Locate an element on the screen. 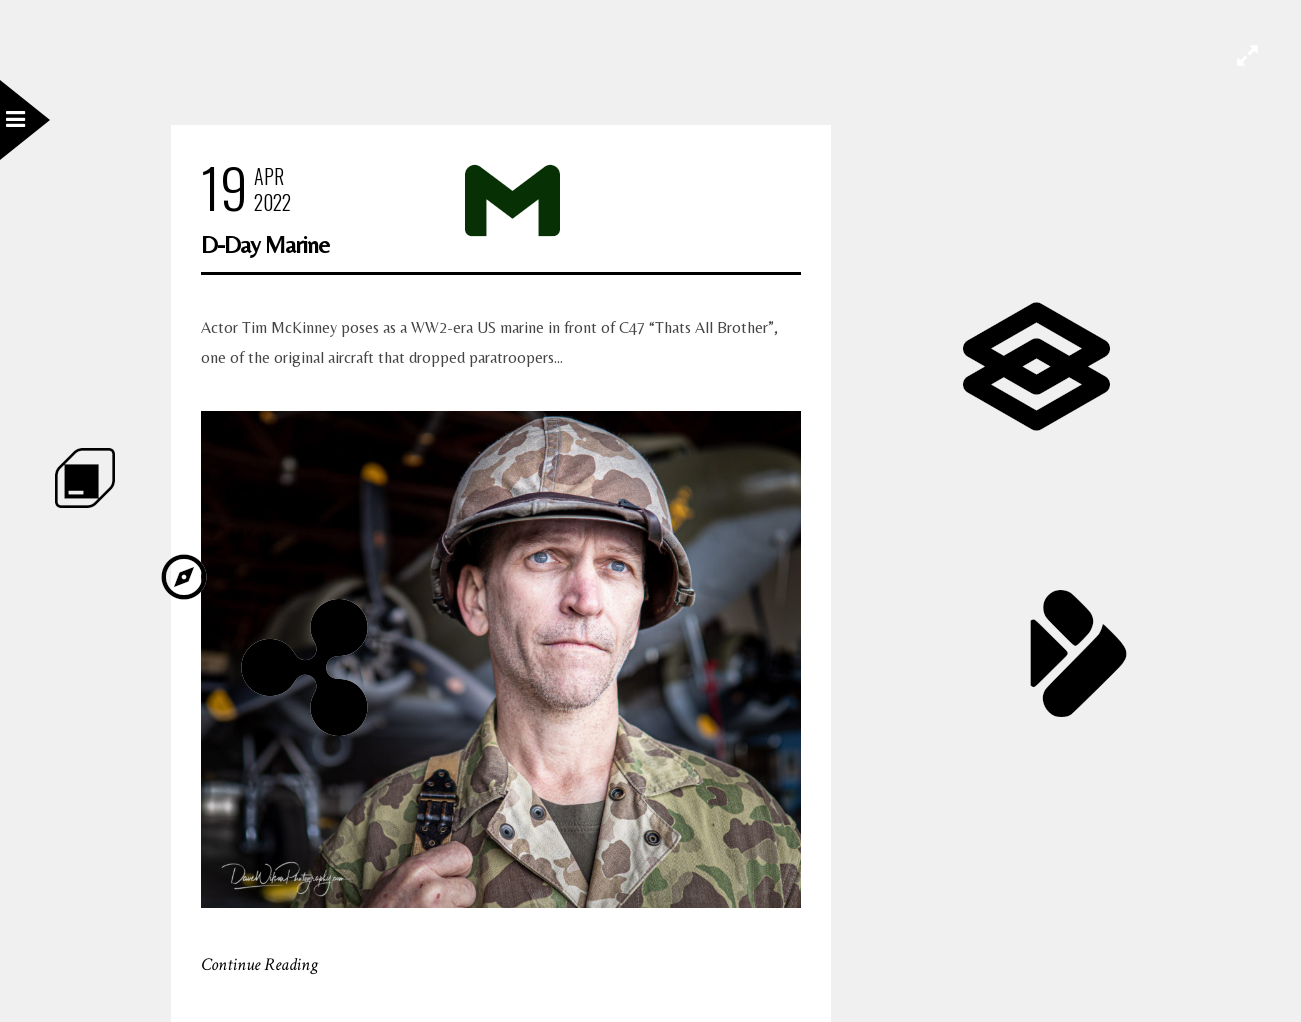 The height and width of the screenshot is (1022, 1301). Ripple cryptocurrency logo is located at coordinates (304, 667).